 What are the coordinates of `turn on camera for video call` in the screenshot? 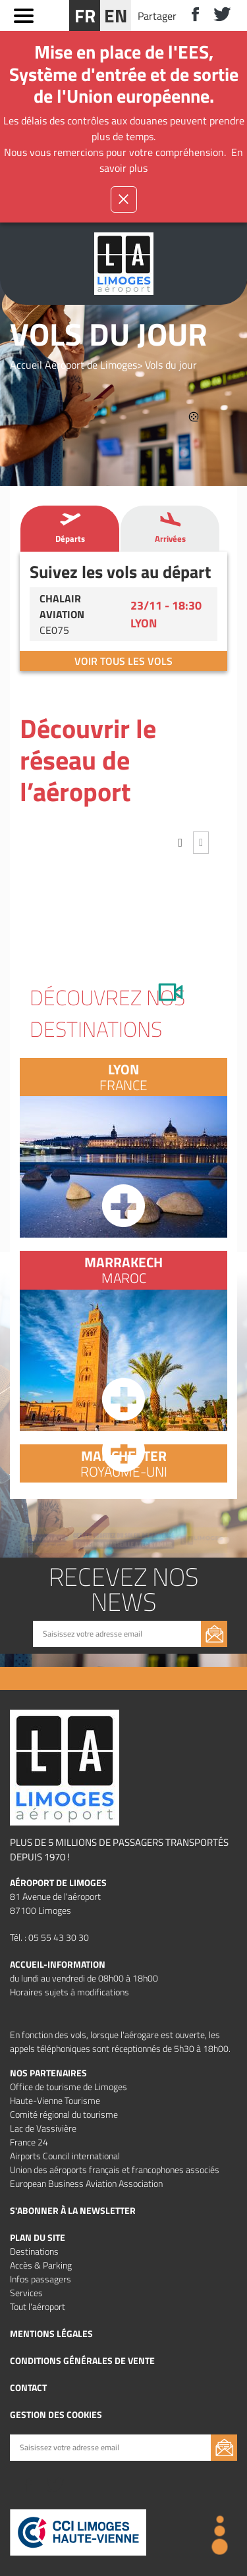 It's located at (171, 992).